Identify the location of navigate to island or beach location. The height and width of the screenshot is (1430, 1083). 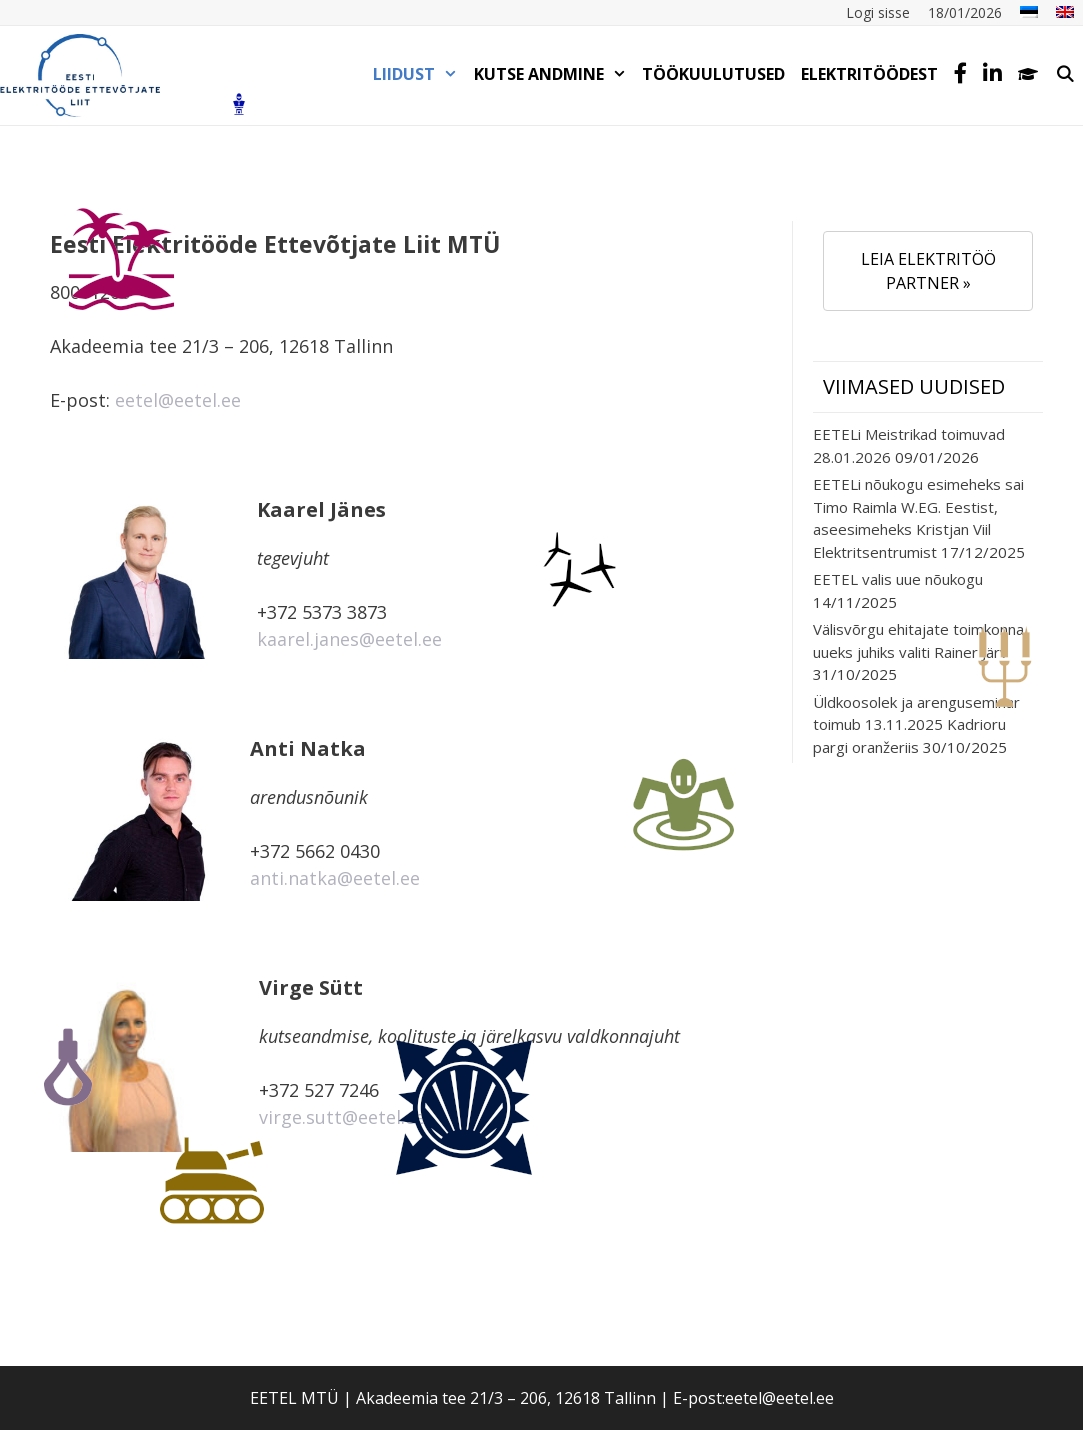
(121, 258).